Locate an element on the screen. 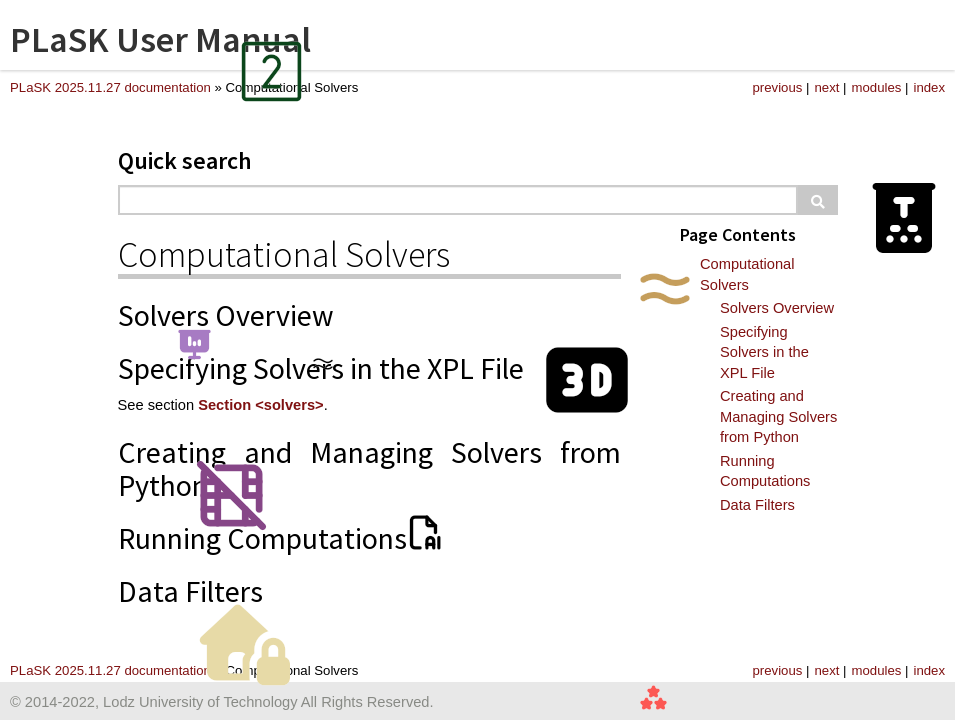  indicates approximate or estimated value is located at coordinates (323, 364).